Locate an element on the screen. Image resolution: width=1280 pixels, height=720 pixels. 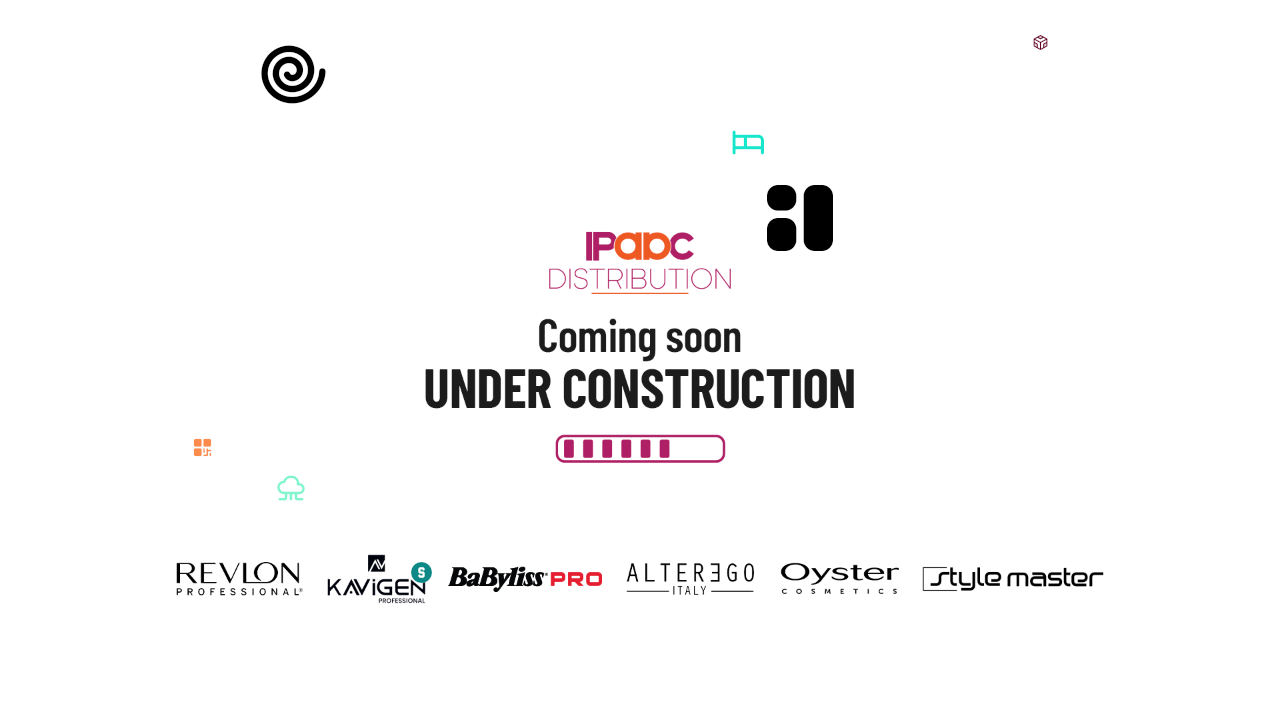
view sleeping or accommodation options is located at coordinates (747, 142).